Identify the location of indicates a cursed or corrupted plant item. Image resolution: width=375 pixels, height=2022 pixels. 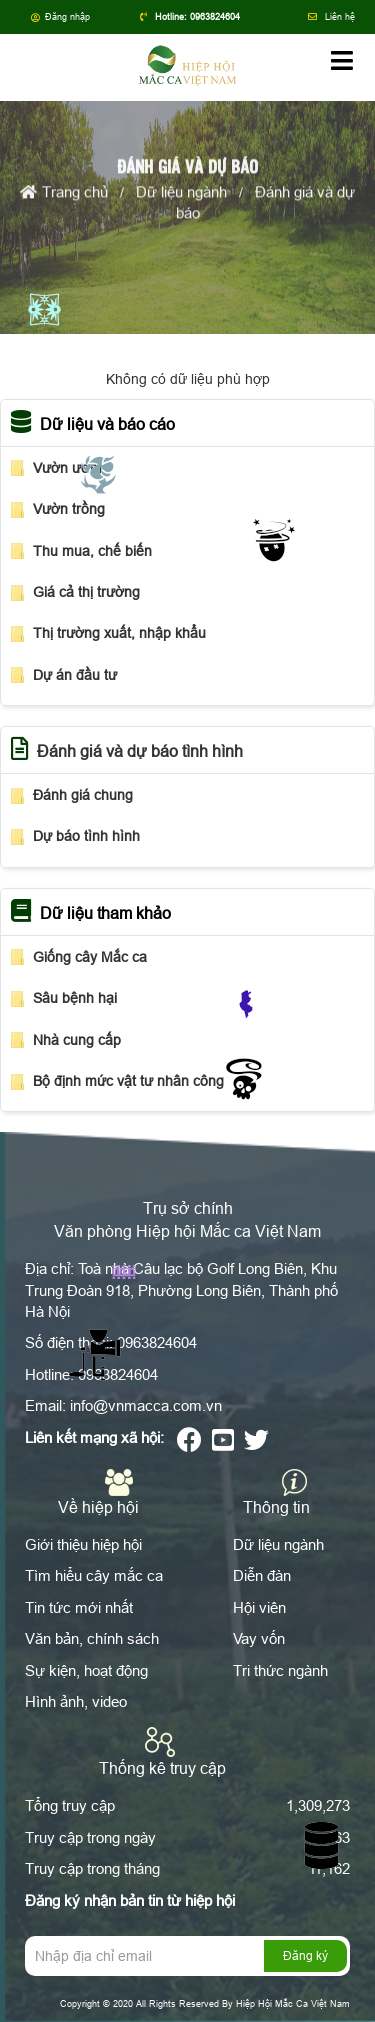
(99, 474).